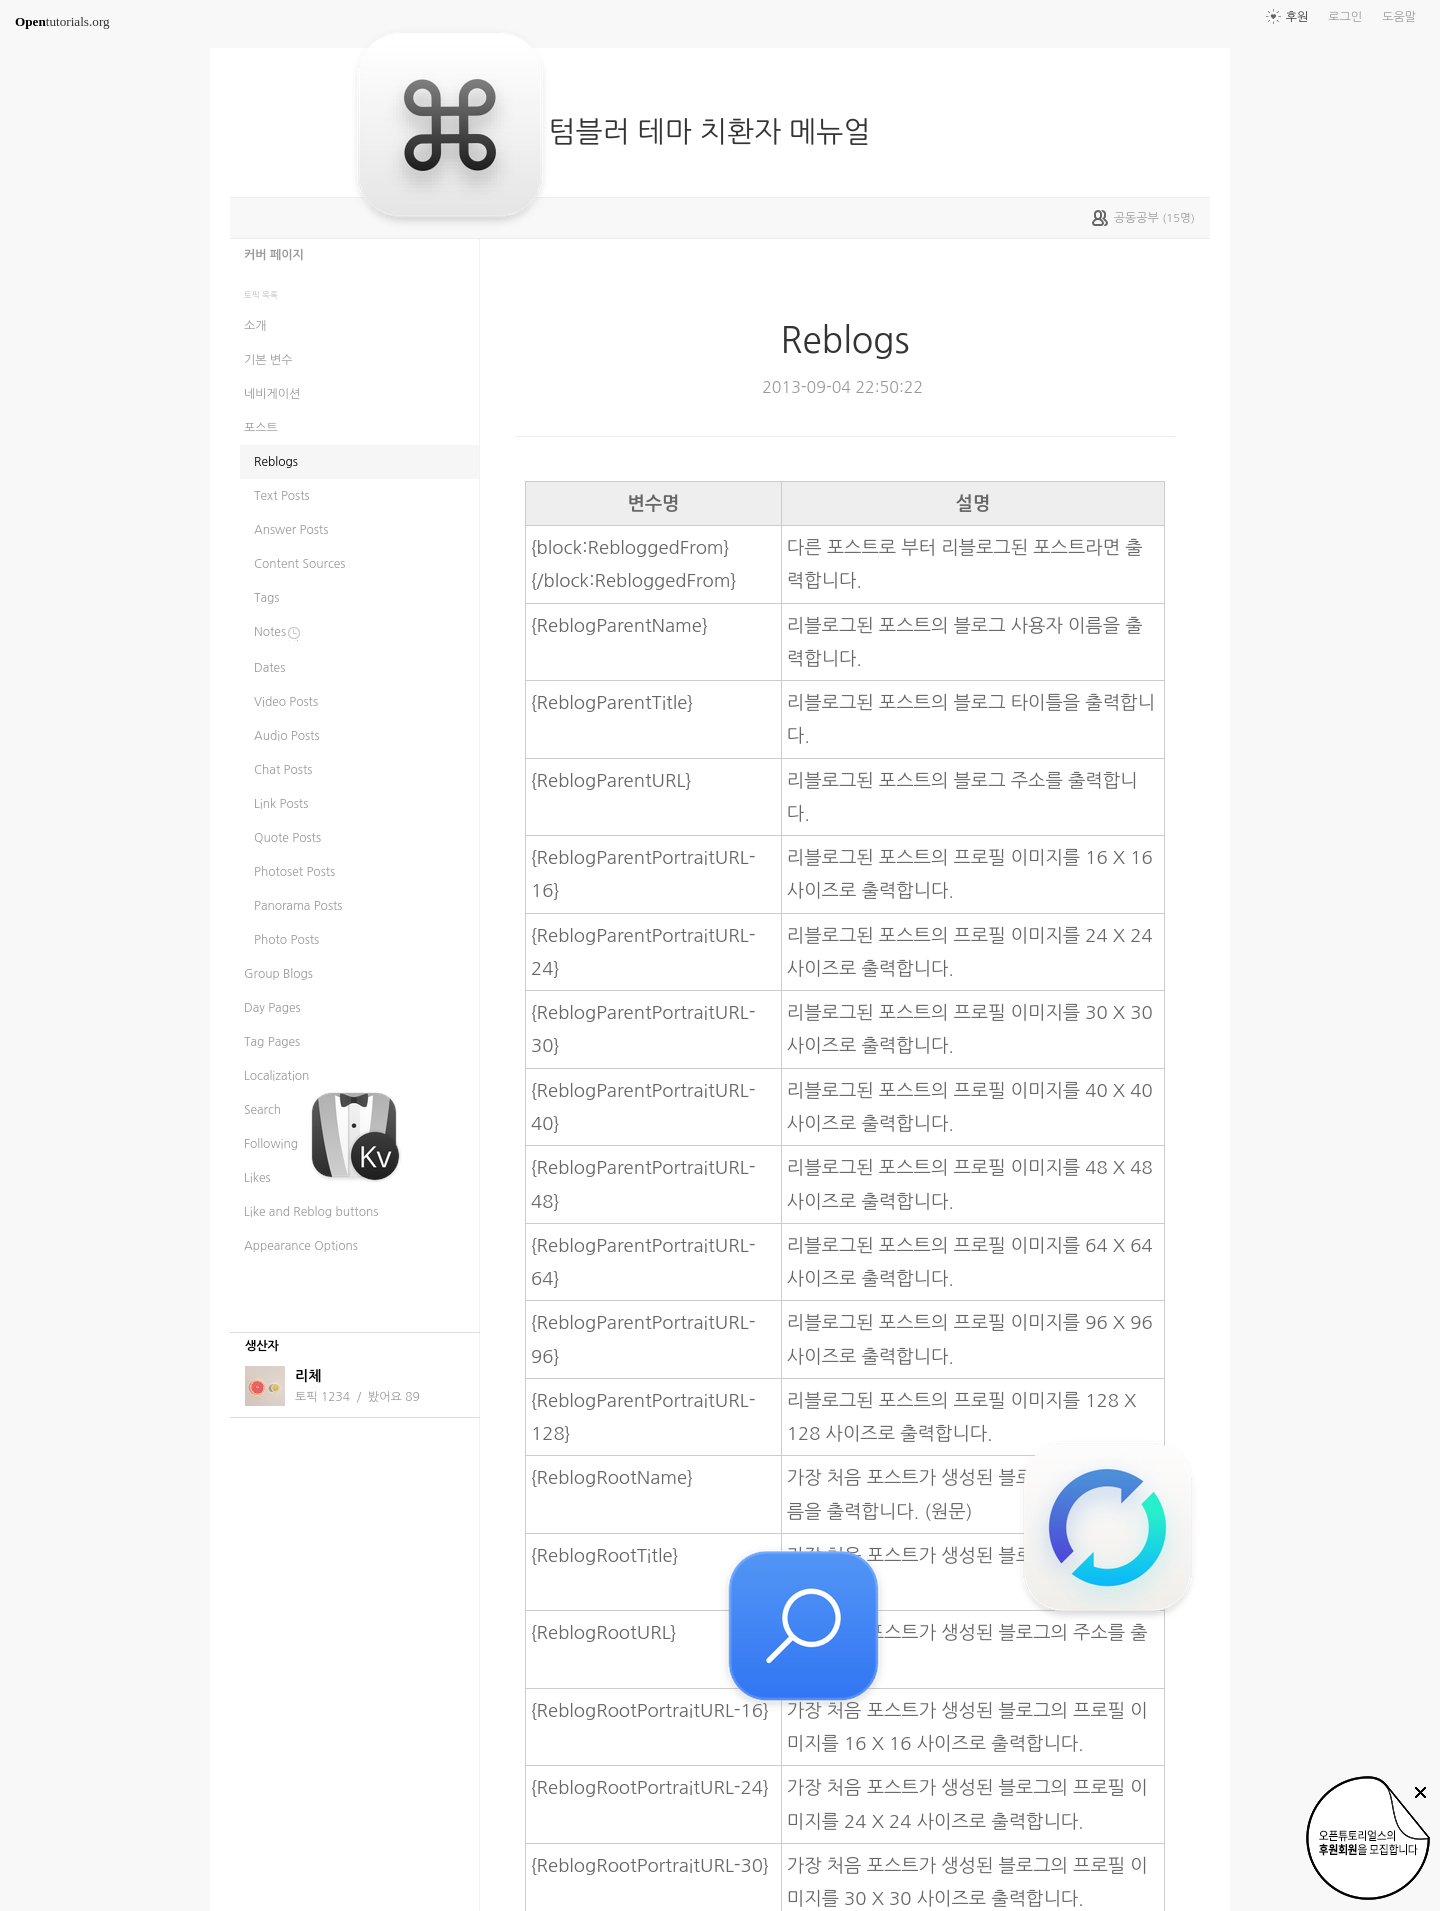 This screenshot has width=1440, height=1911. Describe the element at coordinates (1107, 1527) in the screenshot. I see `refresh or reload the current app` at that location.